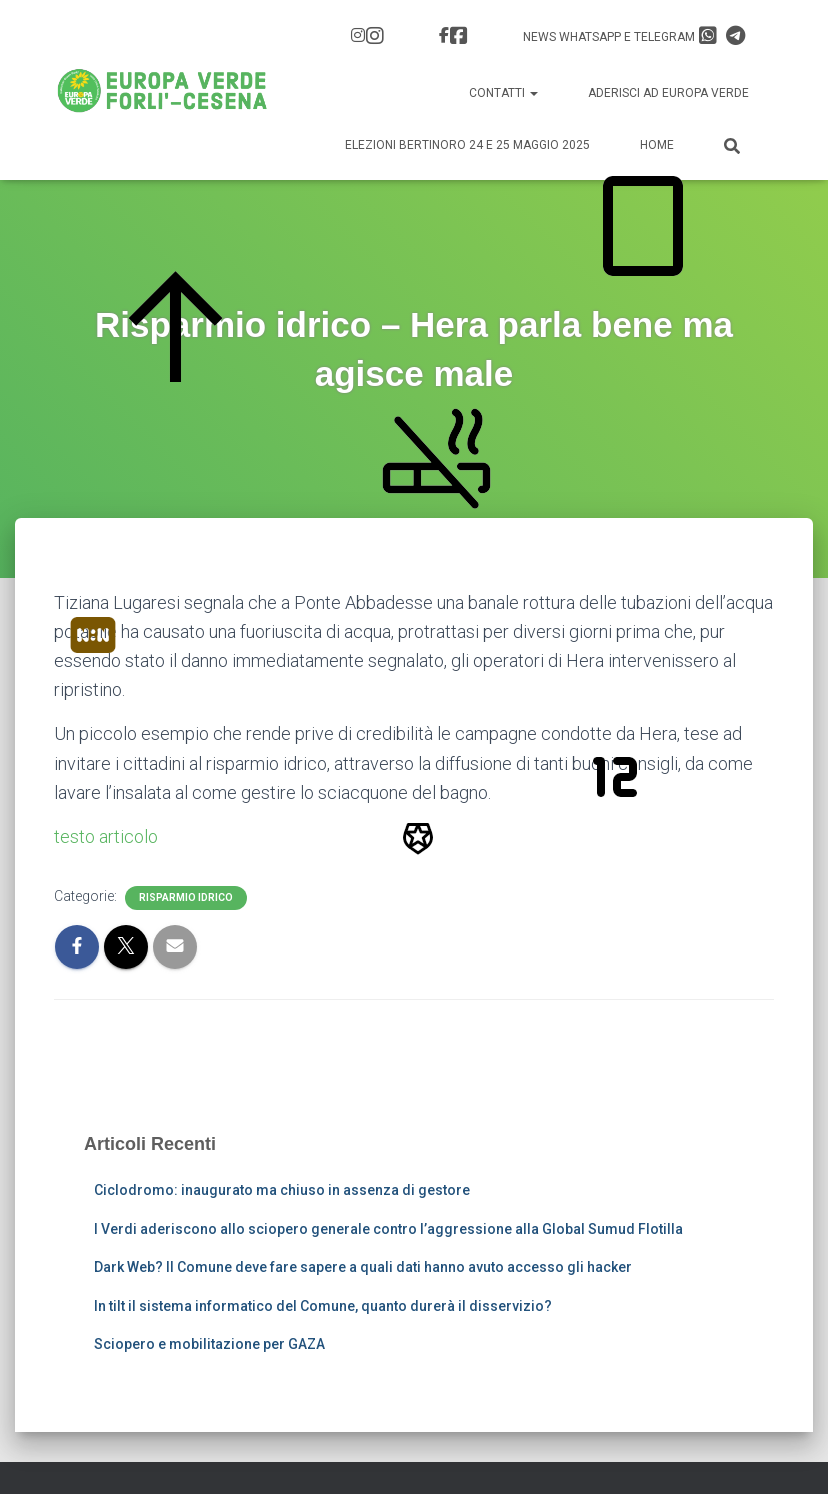 The width and height of the screenshot is (828, 1494). I want to click on scroll to top of page, so click(175, 326).